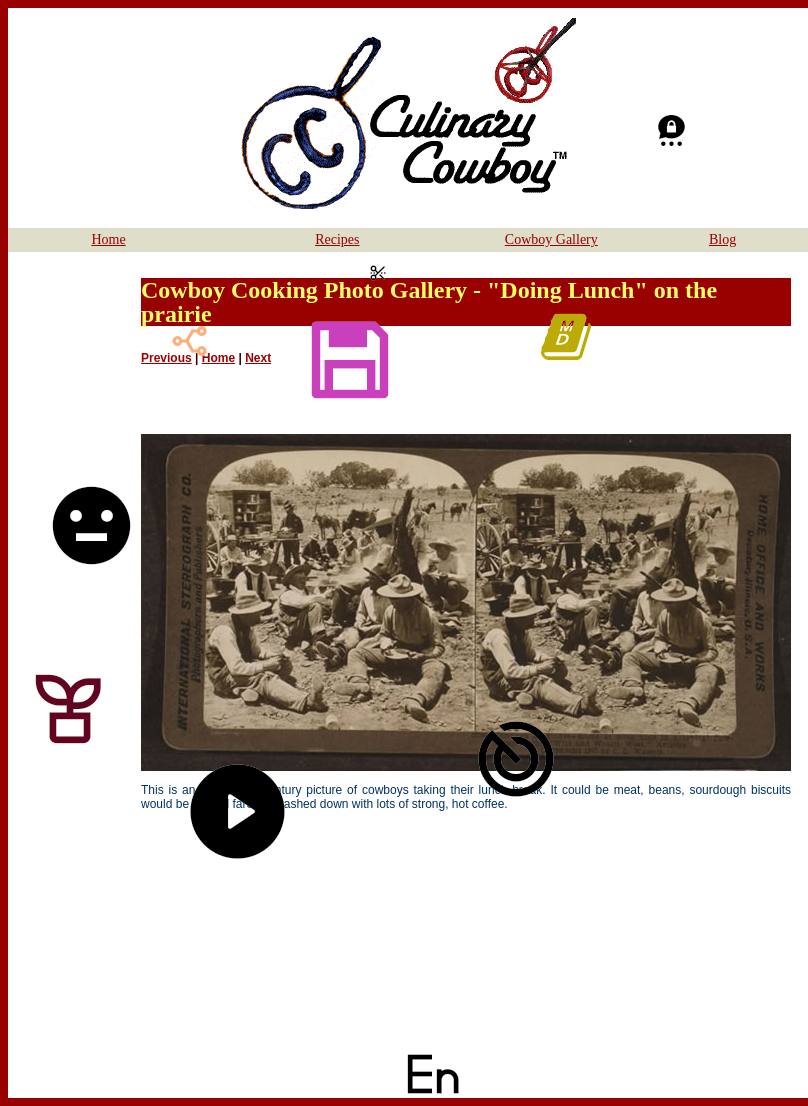 The width and height of the screenshot is (808, 1106). I want to click on open Threema secure messaging app, so click(671, 130).